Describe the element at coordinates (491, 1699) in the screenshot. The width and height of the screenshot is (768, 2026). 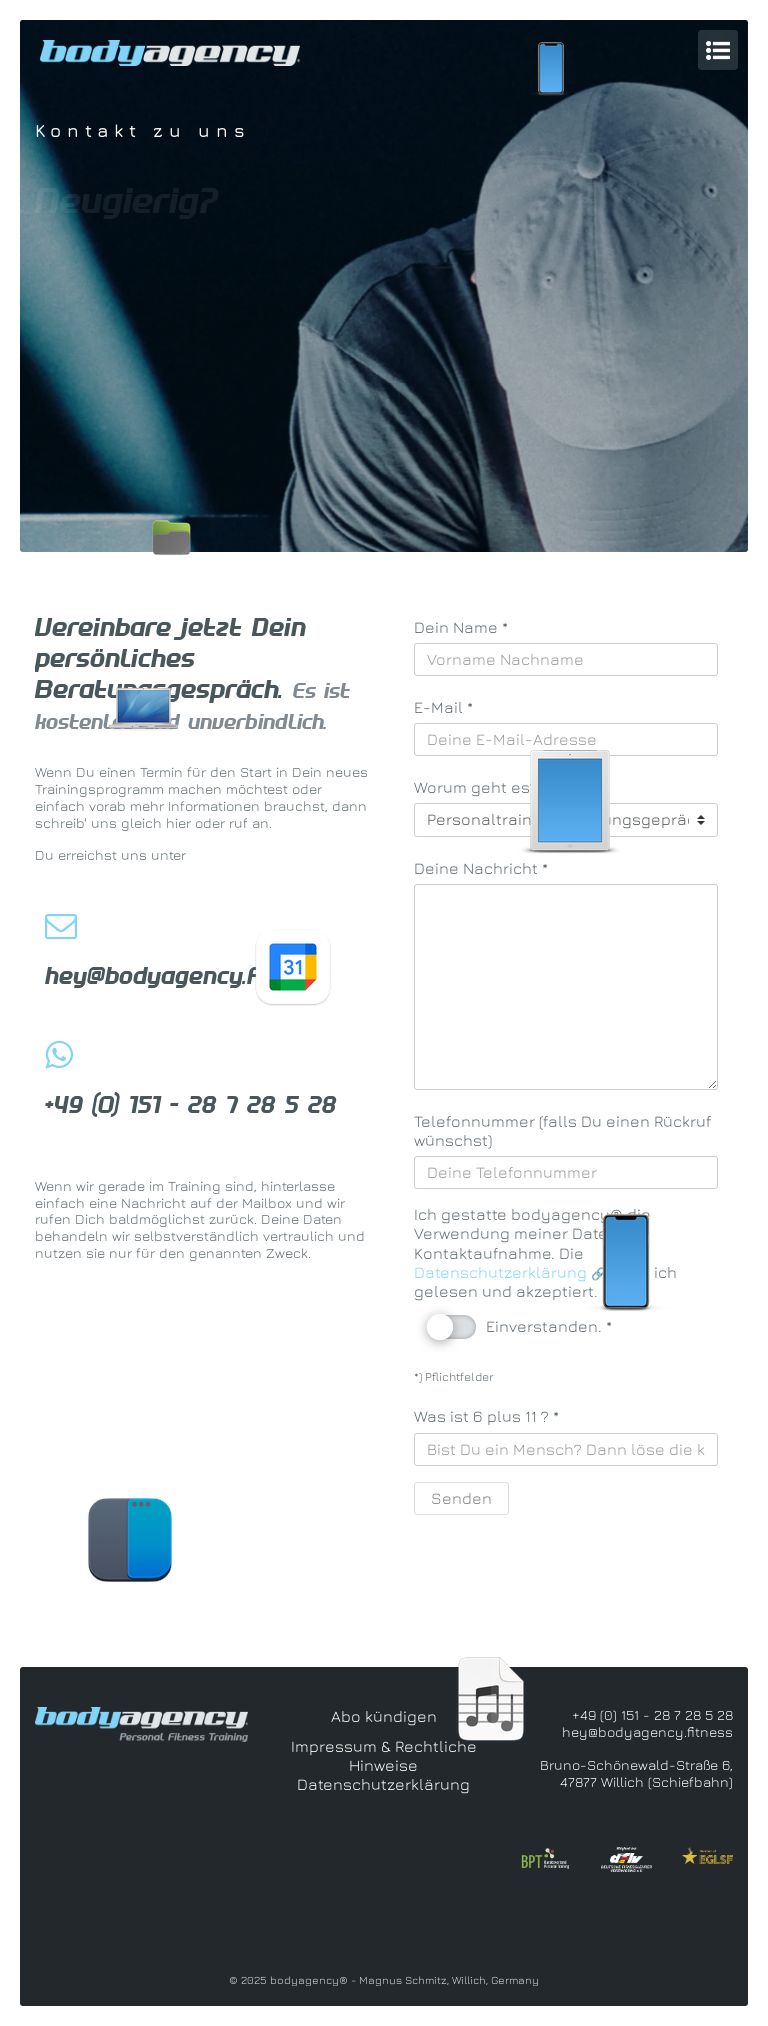
I see `an audio melody file type` at that location.